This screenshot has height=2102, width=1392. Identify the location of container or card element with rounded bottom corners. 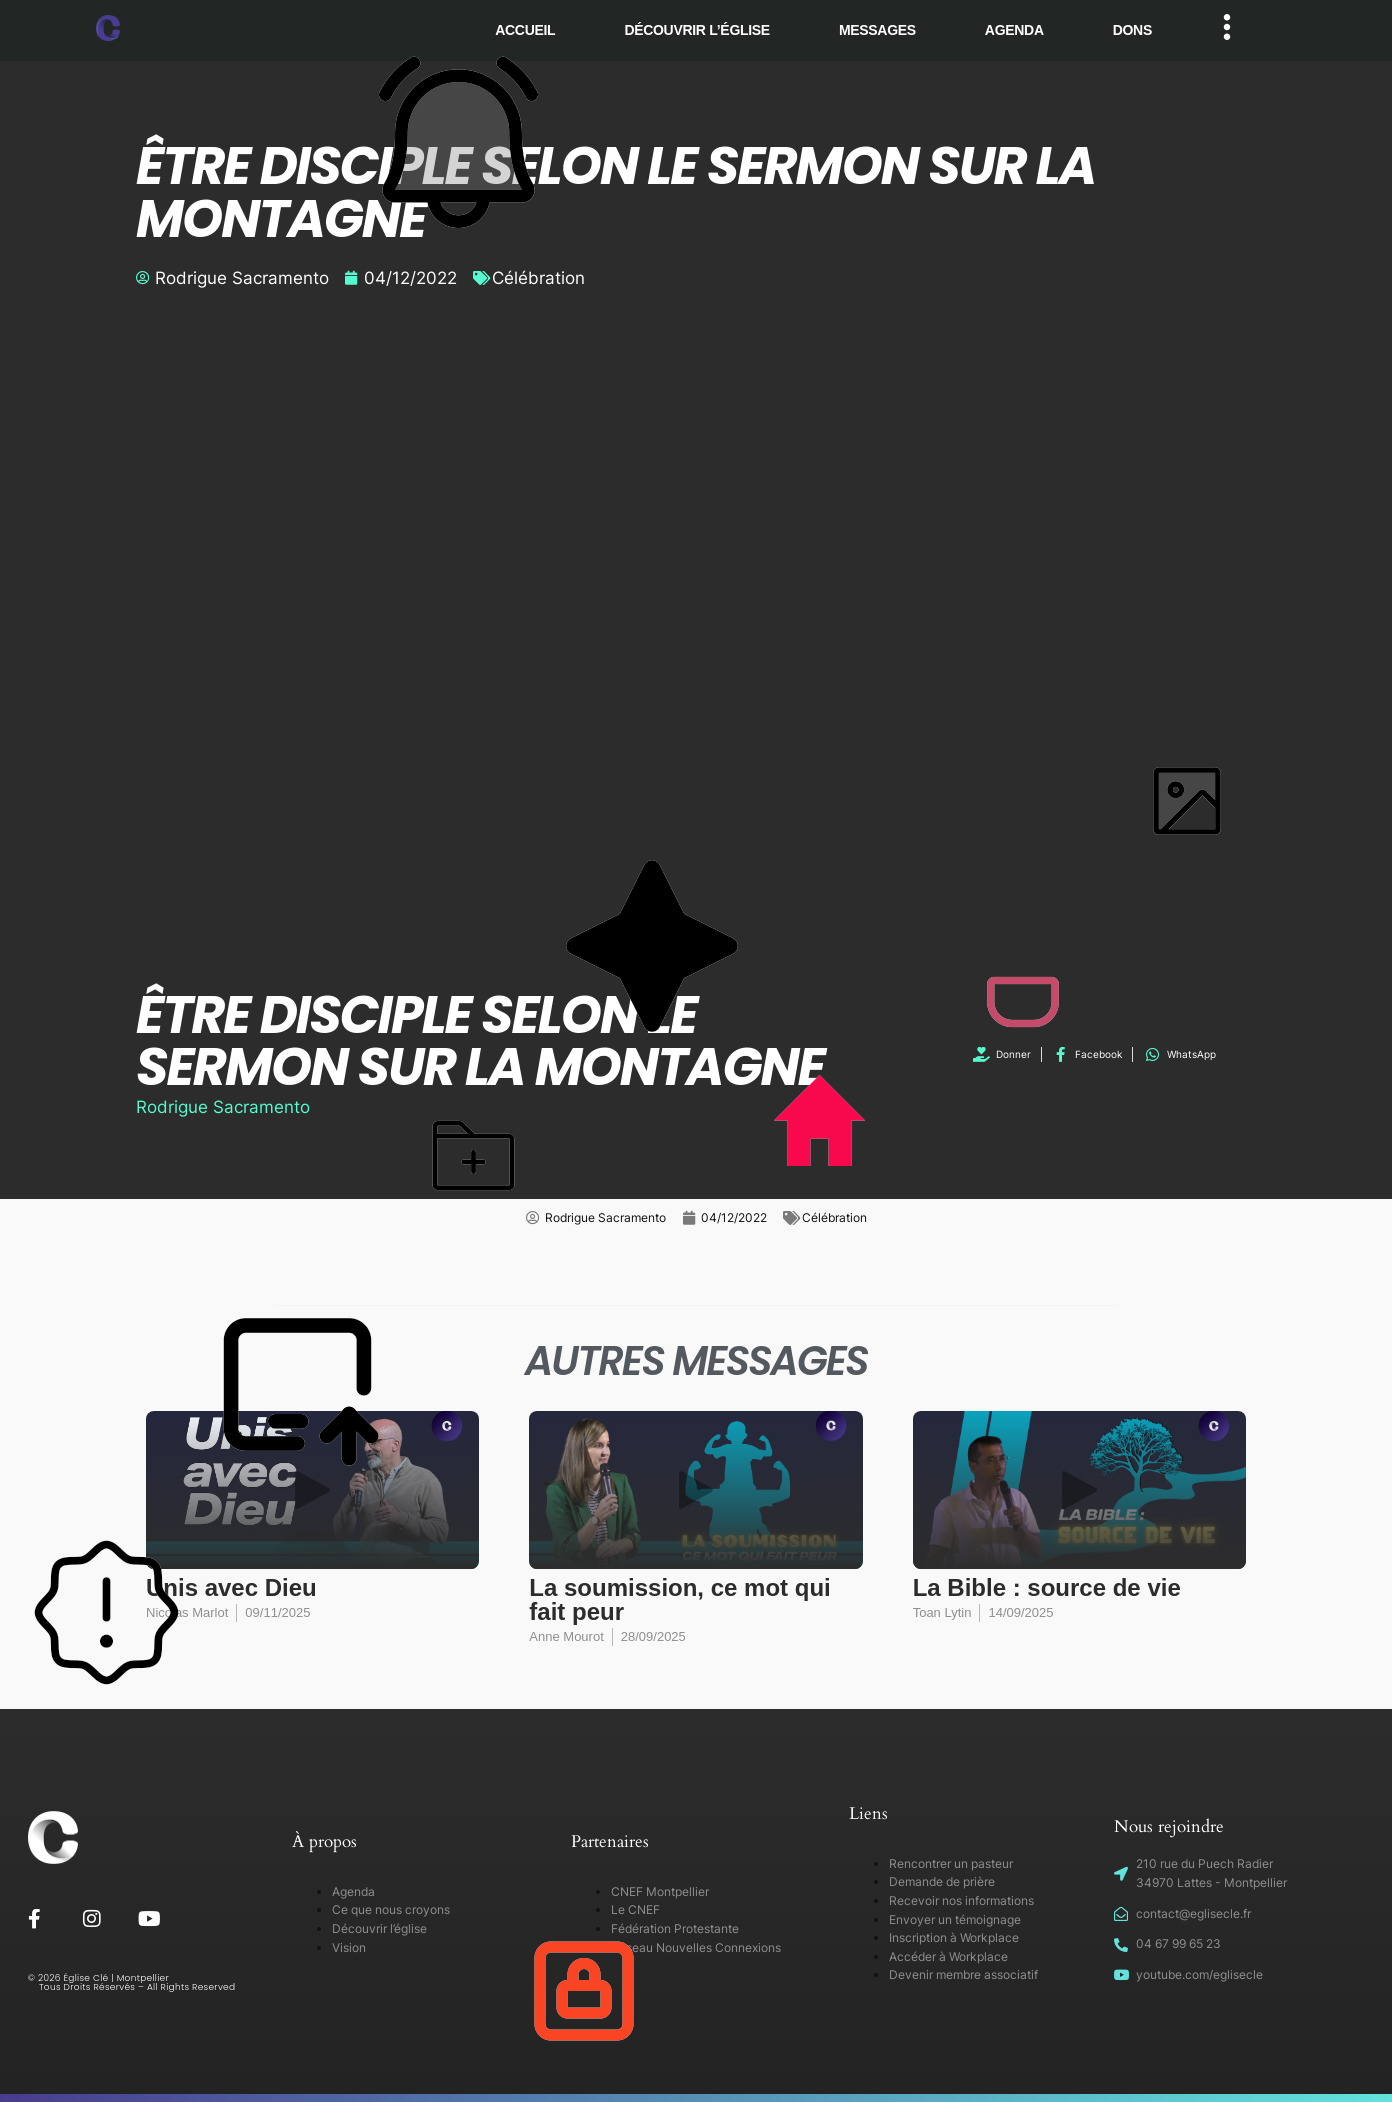
(1023, 1002).